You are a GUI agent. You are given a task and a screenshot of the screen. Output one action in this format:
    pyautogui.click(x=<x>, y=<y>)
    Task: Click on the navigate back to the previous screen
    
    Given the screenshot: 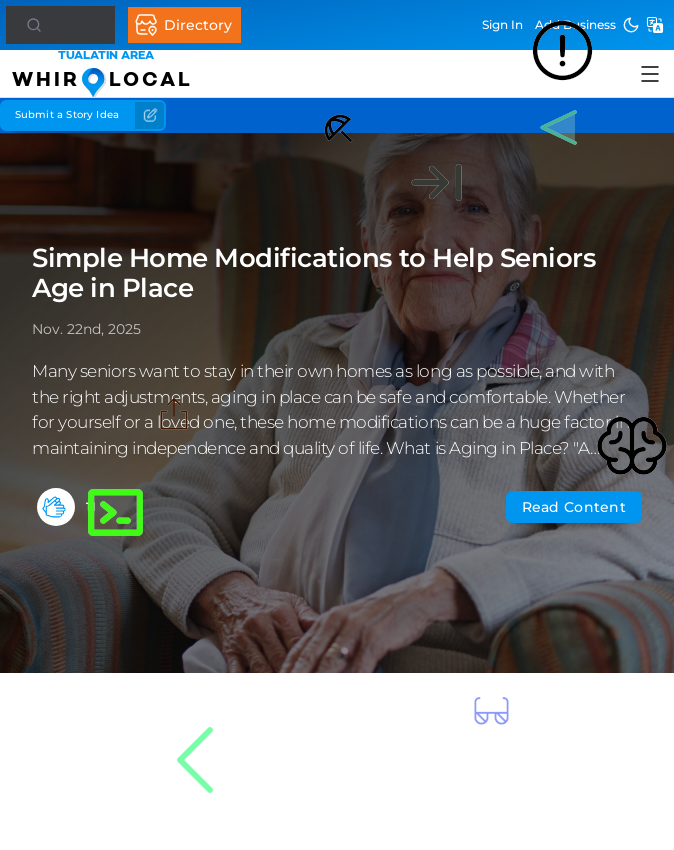 What is the action you would take?
    pyautogui.click(x=559, y=127)
    